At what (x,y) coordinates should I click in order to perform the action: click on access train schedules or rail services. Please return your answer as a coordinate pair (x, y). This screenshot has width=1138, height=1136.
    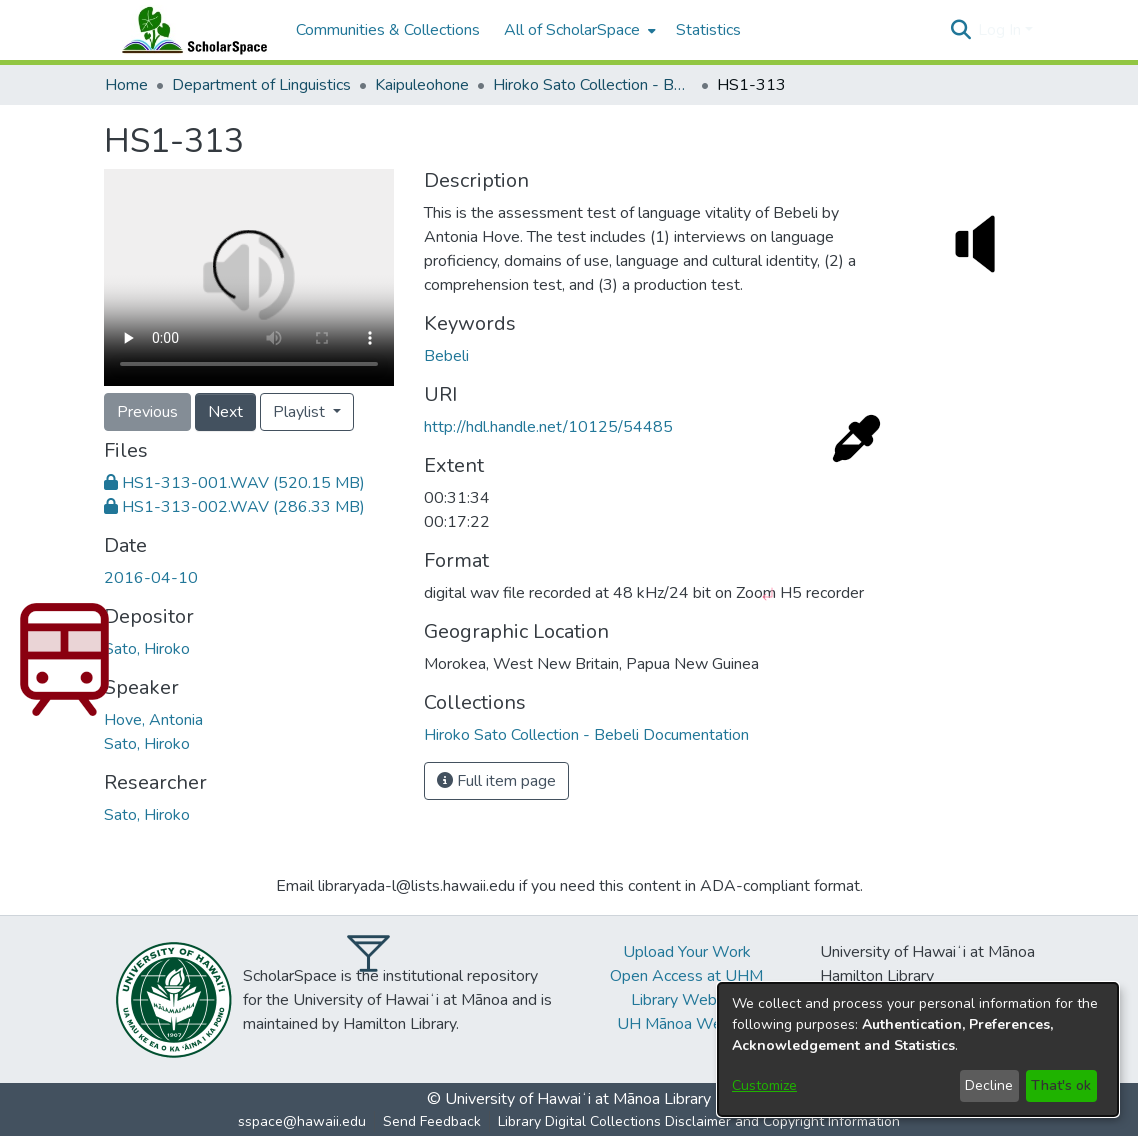
    Looking at the image, I should click on (64, 655).